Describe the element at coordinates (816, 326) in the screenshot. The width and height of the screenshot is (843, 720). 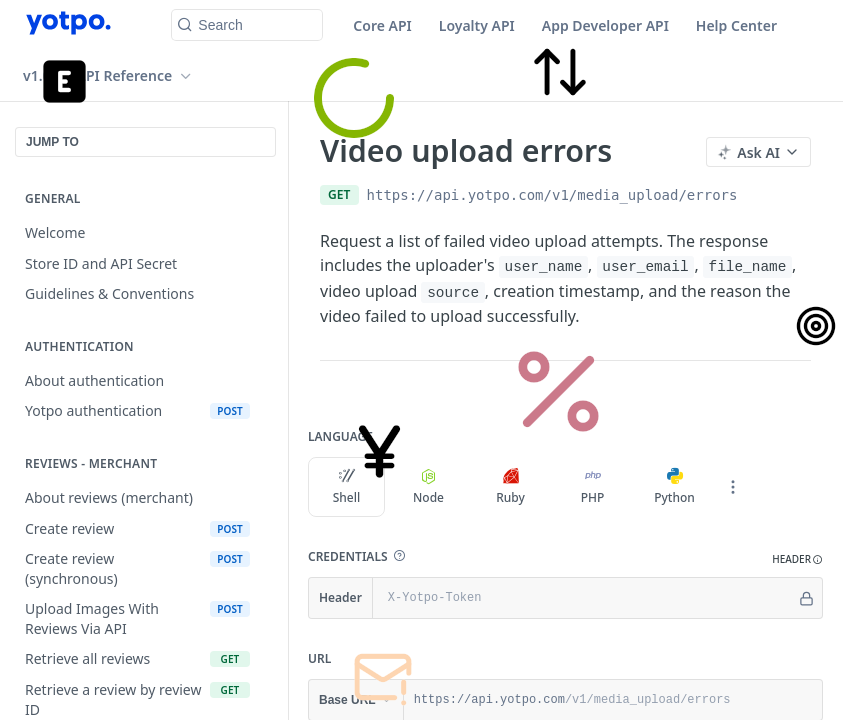
I see `set a goal or target` at that location.